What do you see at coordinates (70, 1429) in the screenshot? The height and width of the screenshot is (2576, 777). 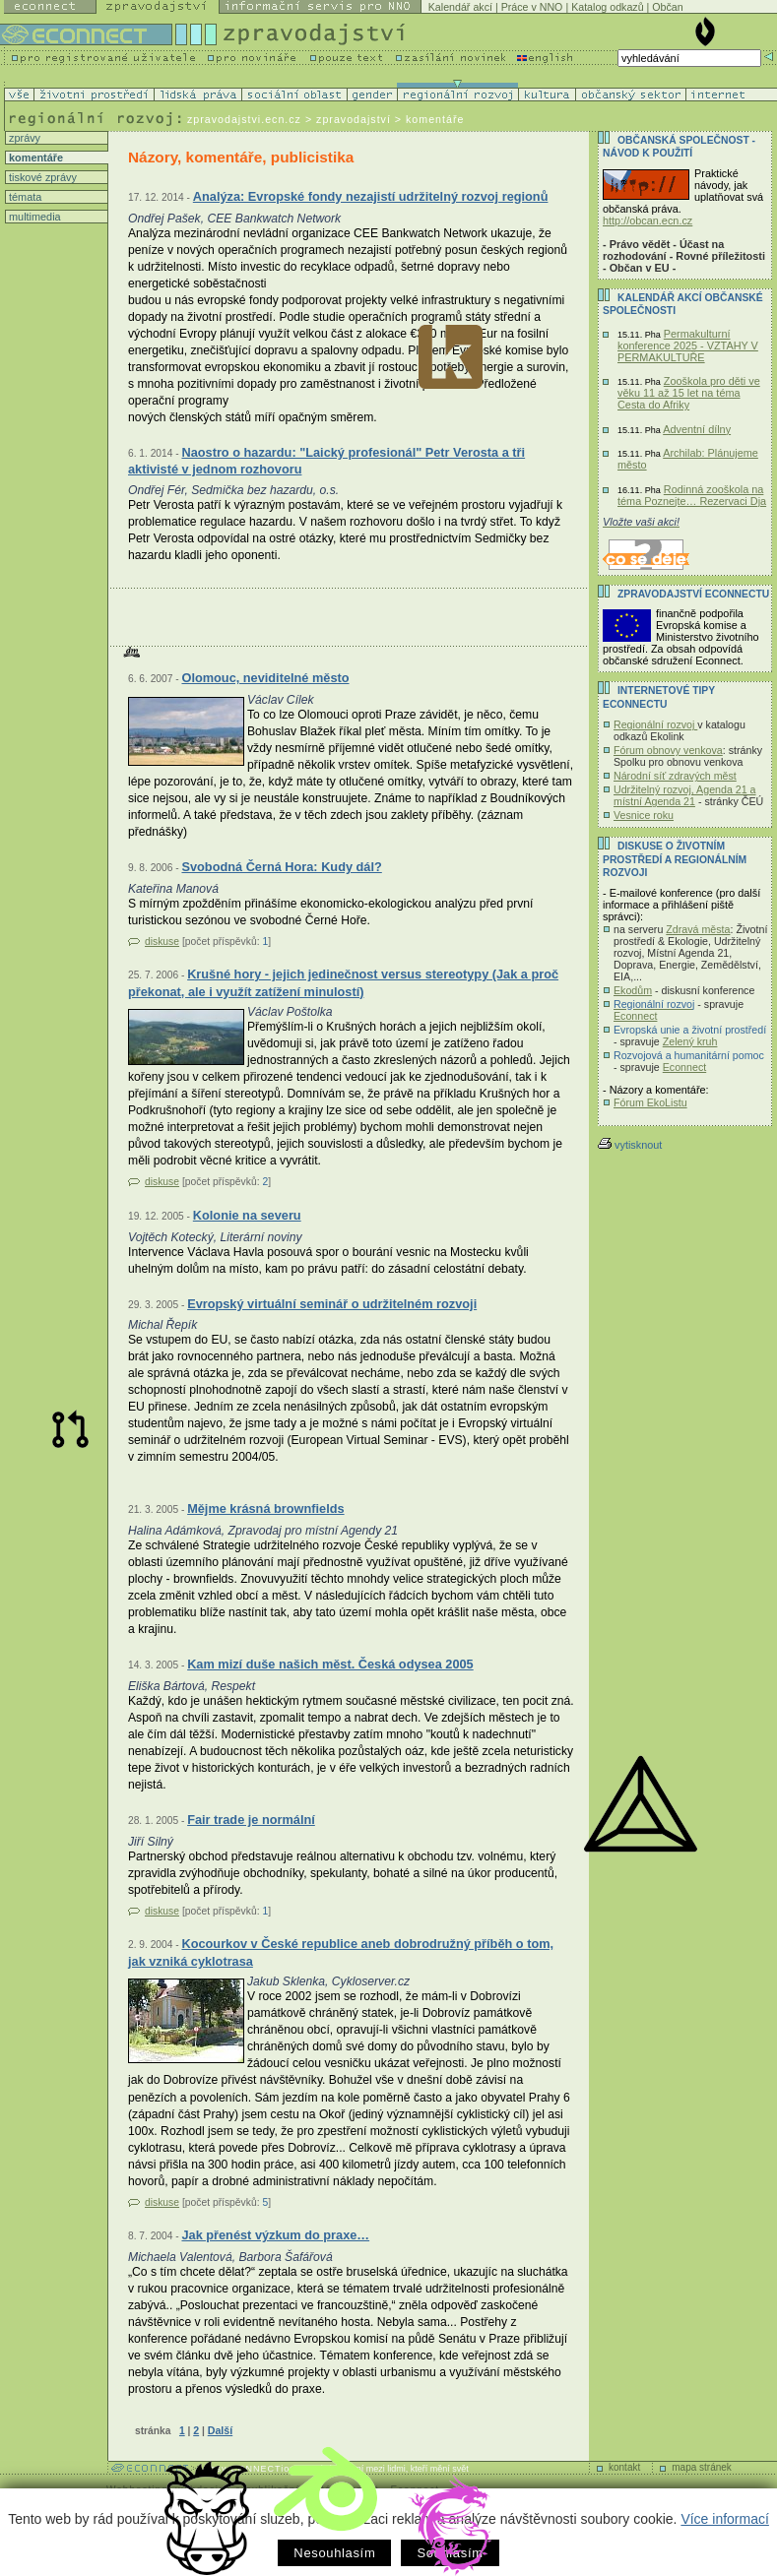 I see `view or create a git pull request` at bounding box center [70, 1429].